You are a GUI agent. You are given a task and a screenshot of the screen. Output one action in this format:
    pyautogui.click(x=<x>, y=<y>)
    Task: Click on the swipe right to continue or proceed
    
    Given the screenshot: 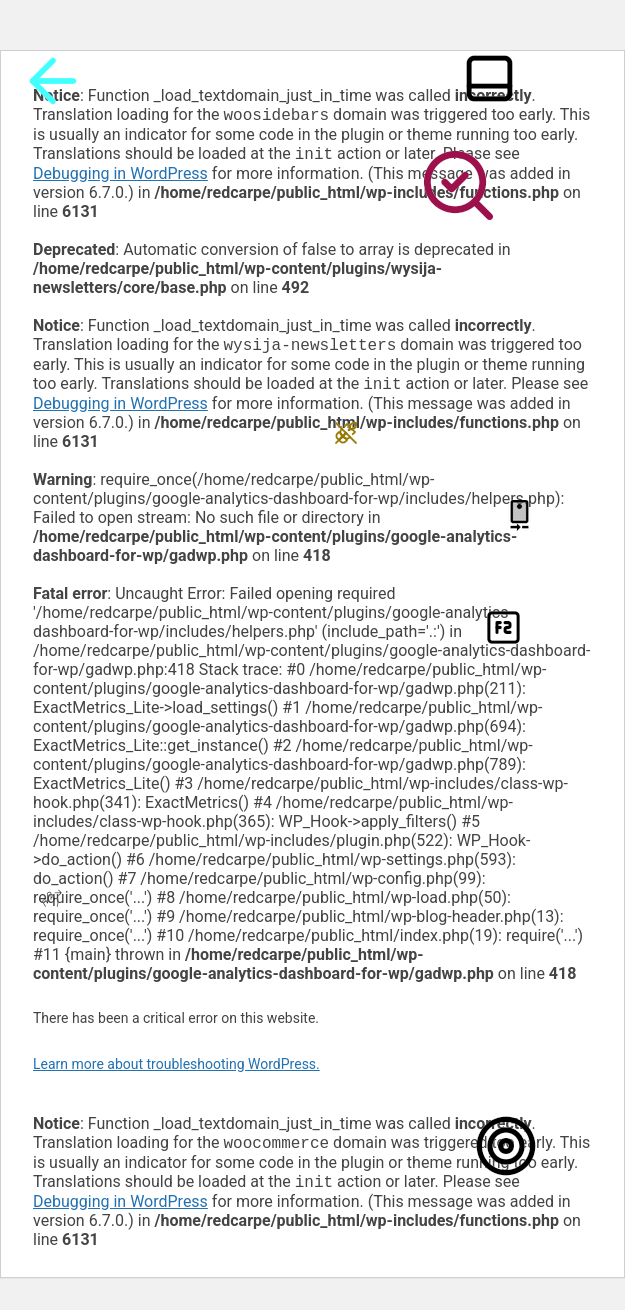 What is the action you would take?
    pyautogui.click(x=51, y=899)
    